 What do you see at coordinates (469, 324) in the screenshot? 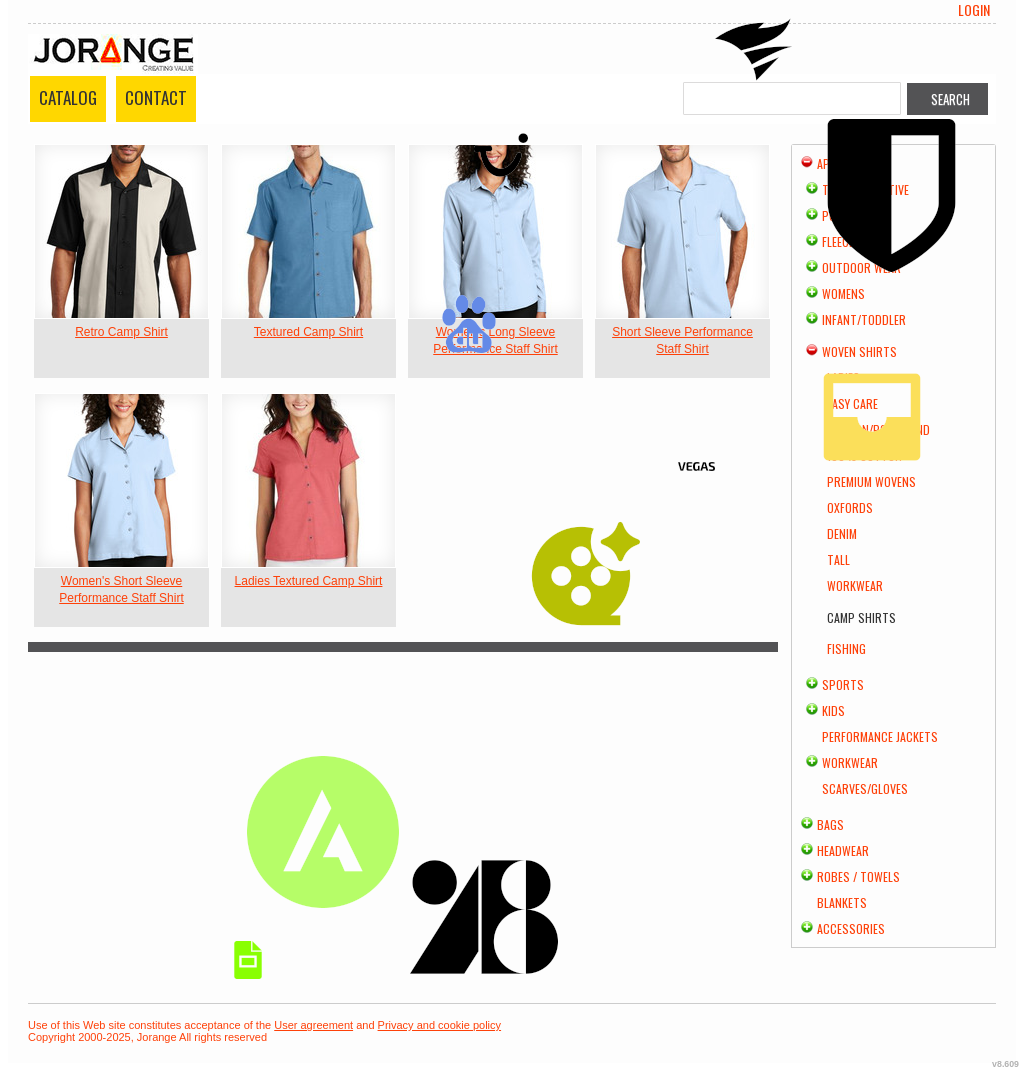
I see `open Baidu search engine` at bounding box center [469, 324].